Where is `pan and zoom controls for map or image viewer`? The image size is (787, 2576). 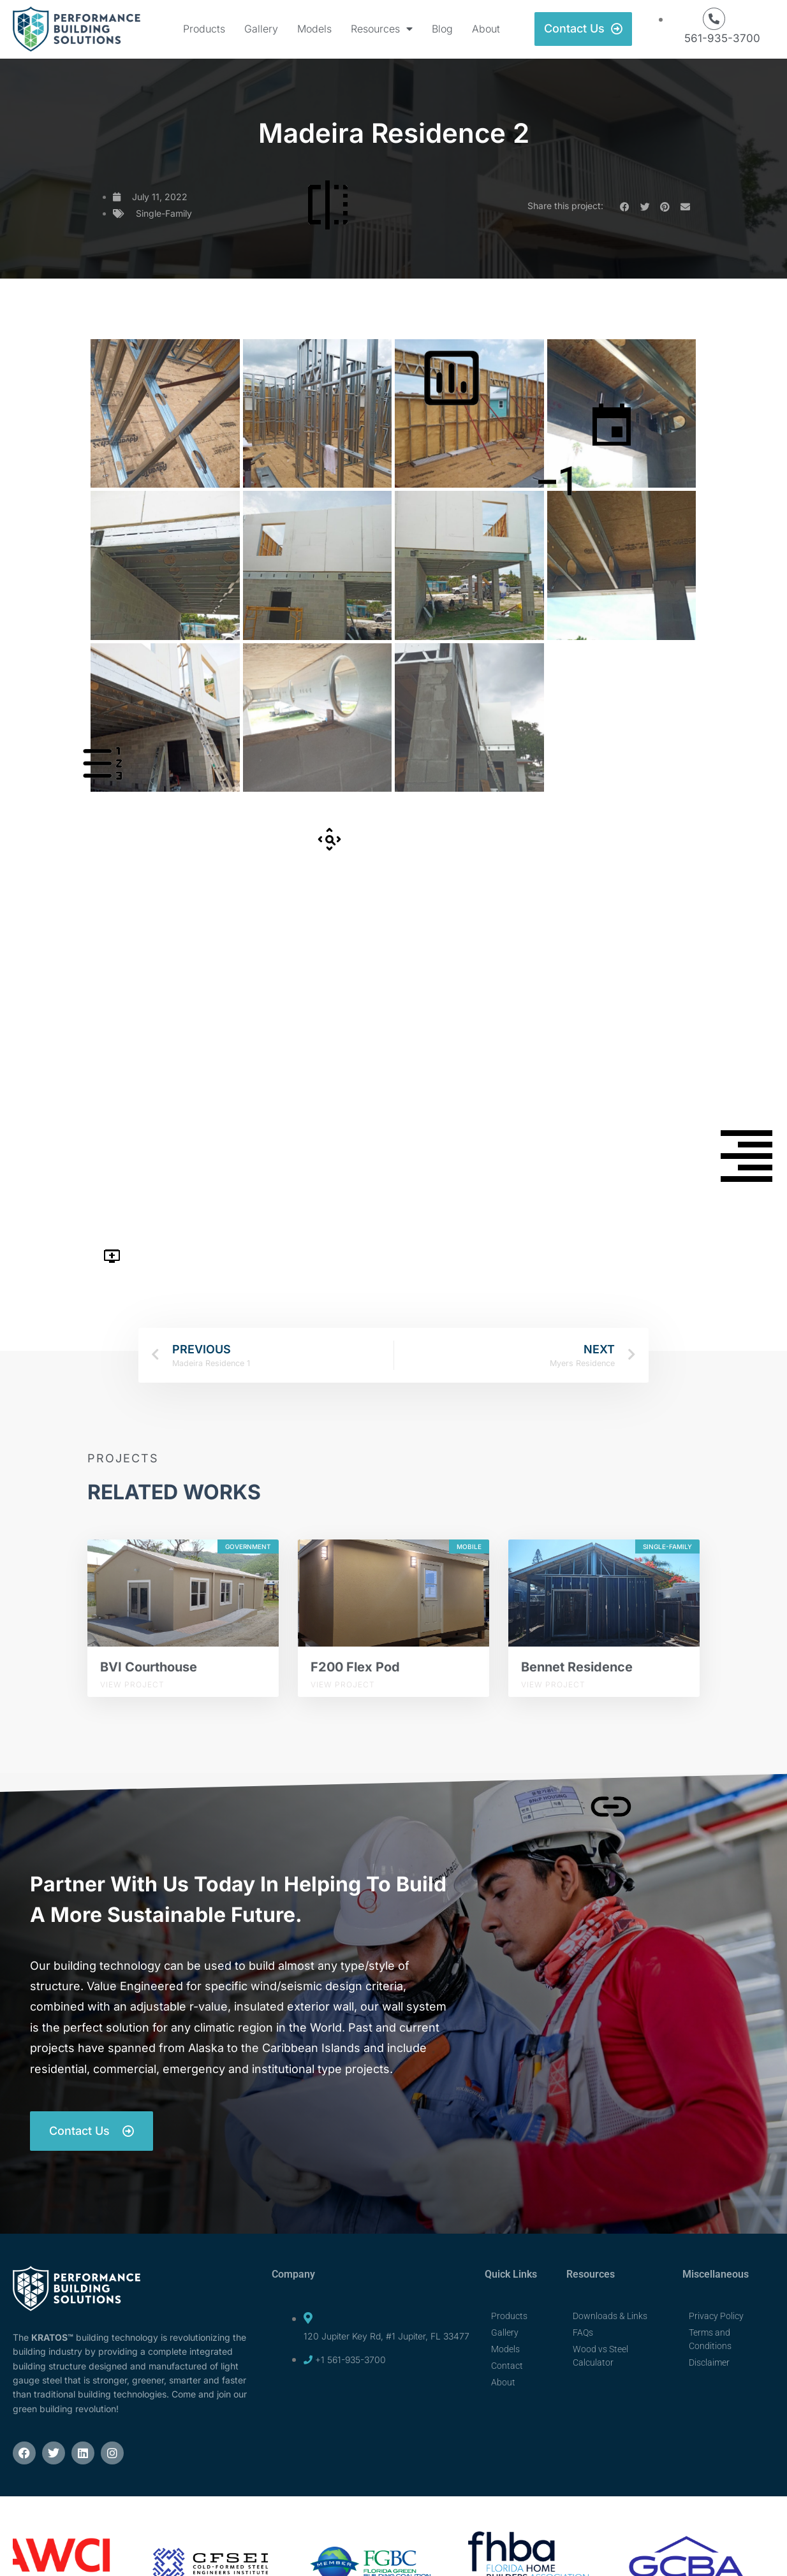
pan and zoom controls for map or image viewer is located at coordinates (329, 839).